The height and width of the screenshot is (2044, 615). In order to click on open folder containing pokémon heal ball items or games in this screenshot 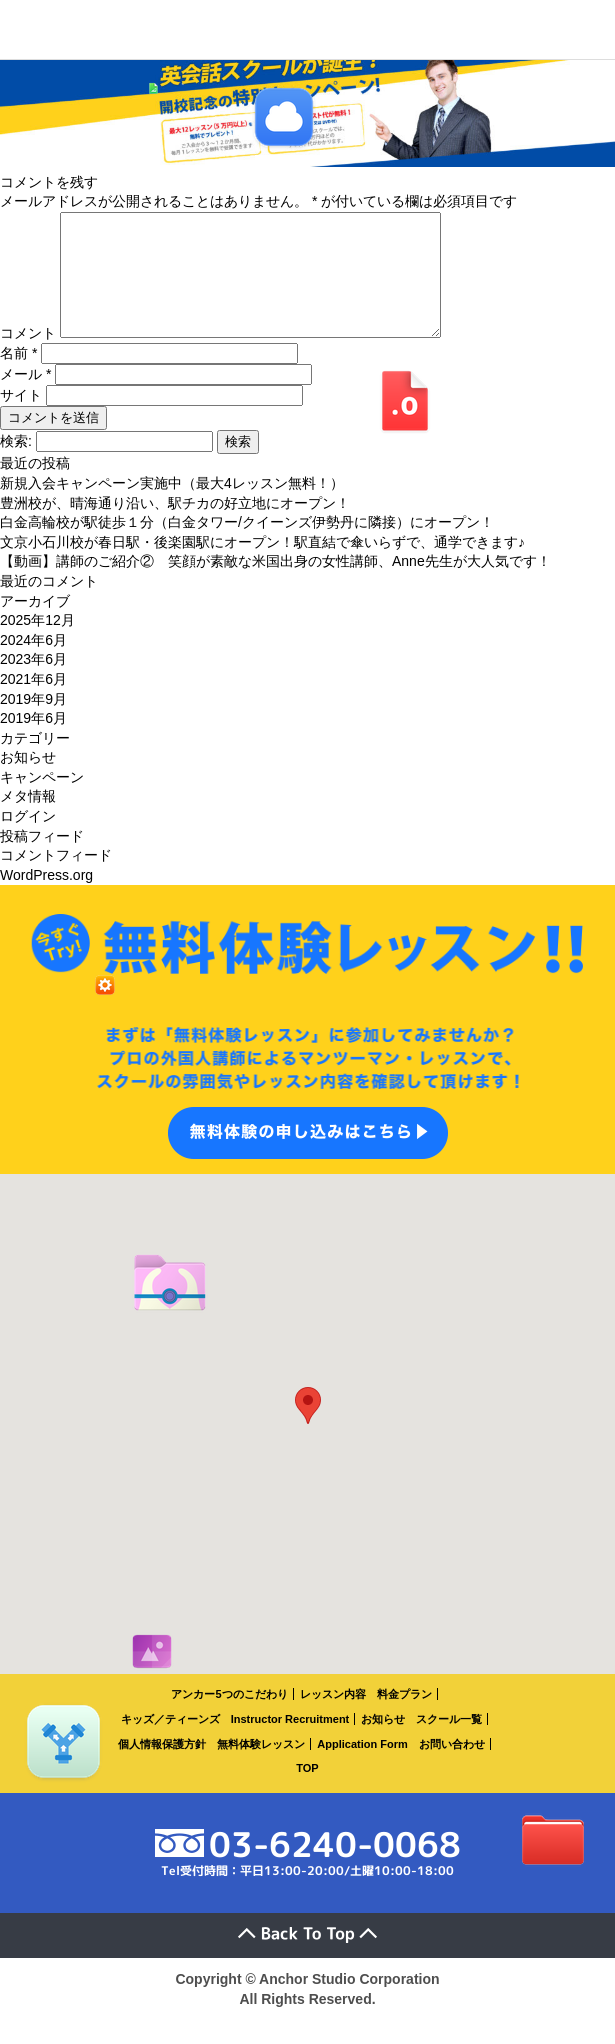, I will do `click(169, 1284)`.